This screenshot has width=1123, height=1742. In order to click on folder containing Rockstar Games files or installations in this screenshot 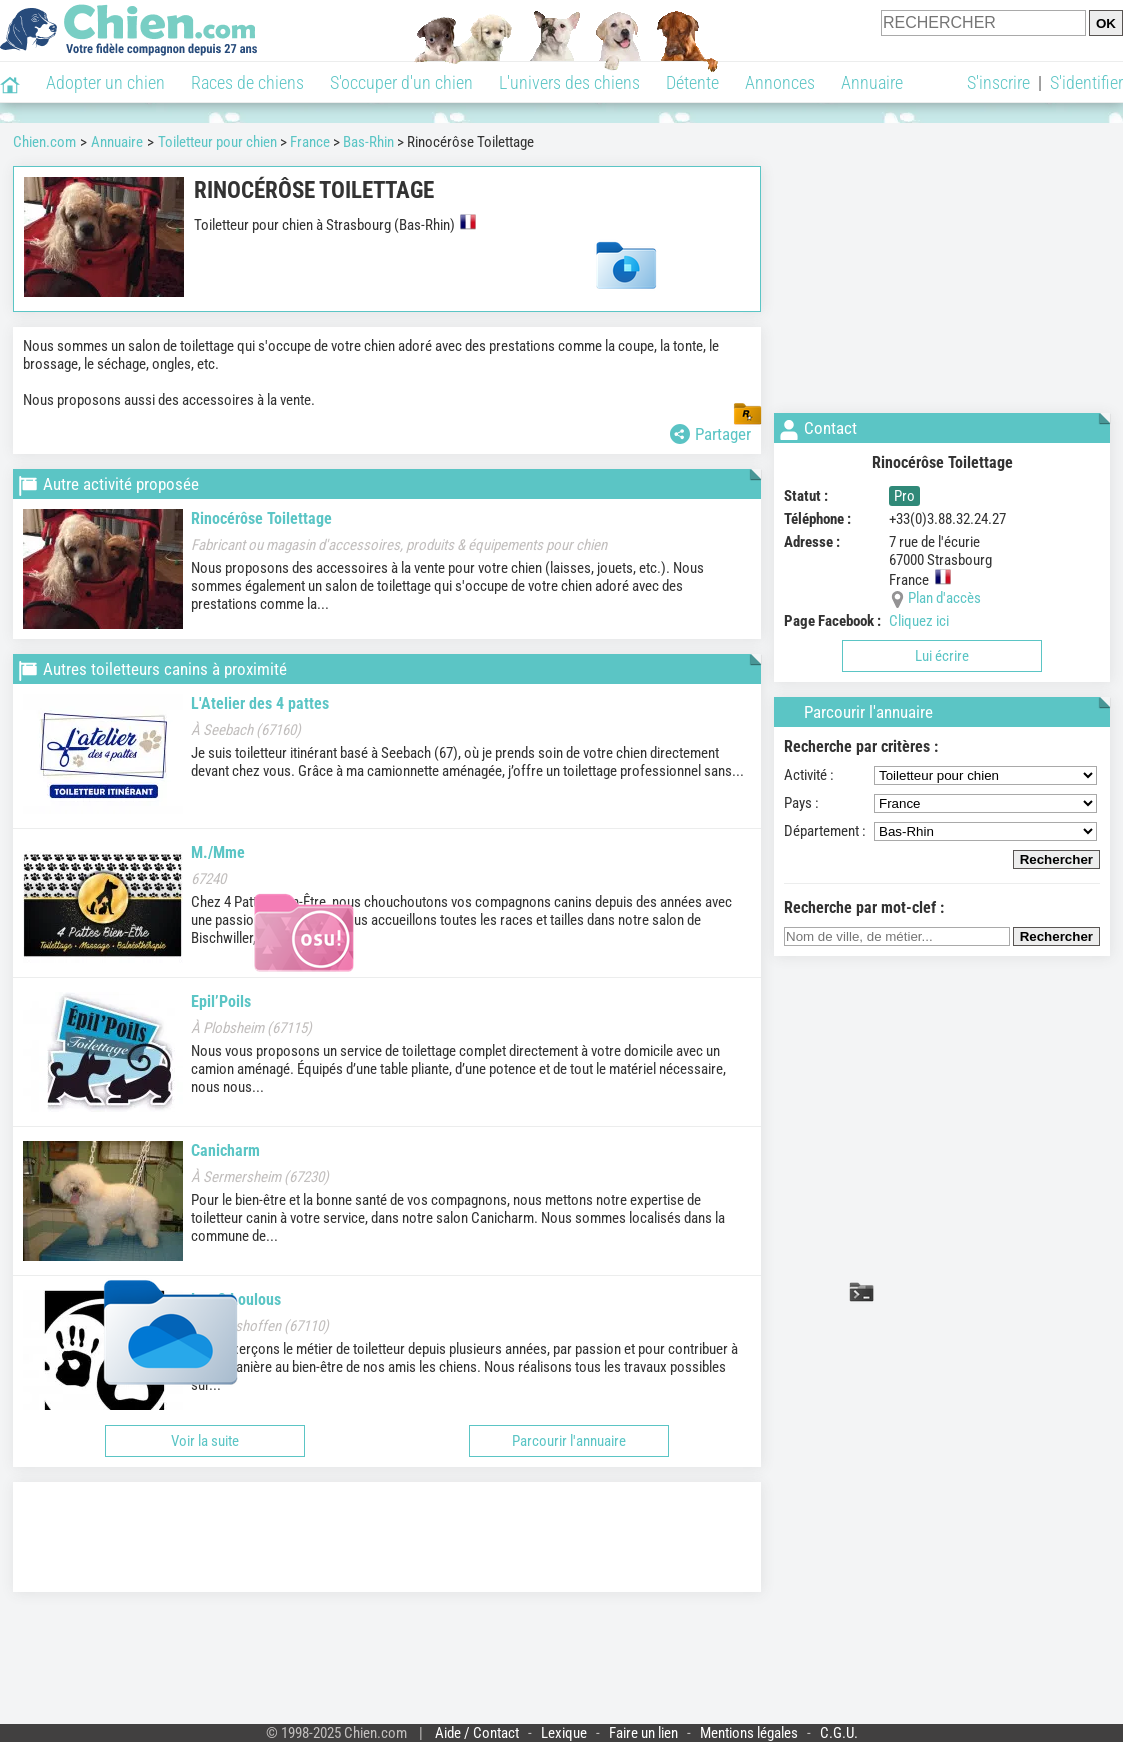, I will do `click(747, 414)`.